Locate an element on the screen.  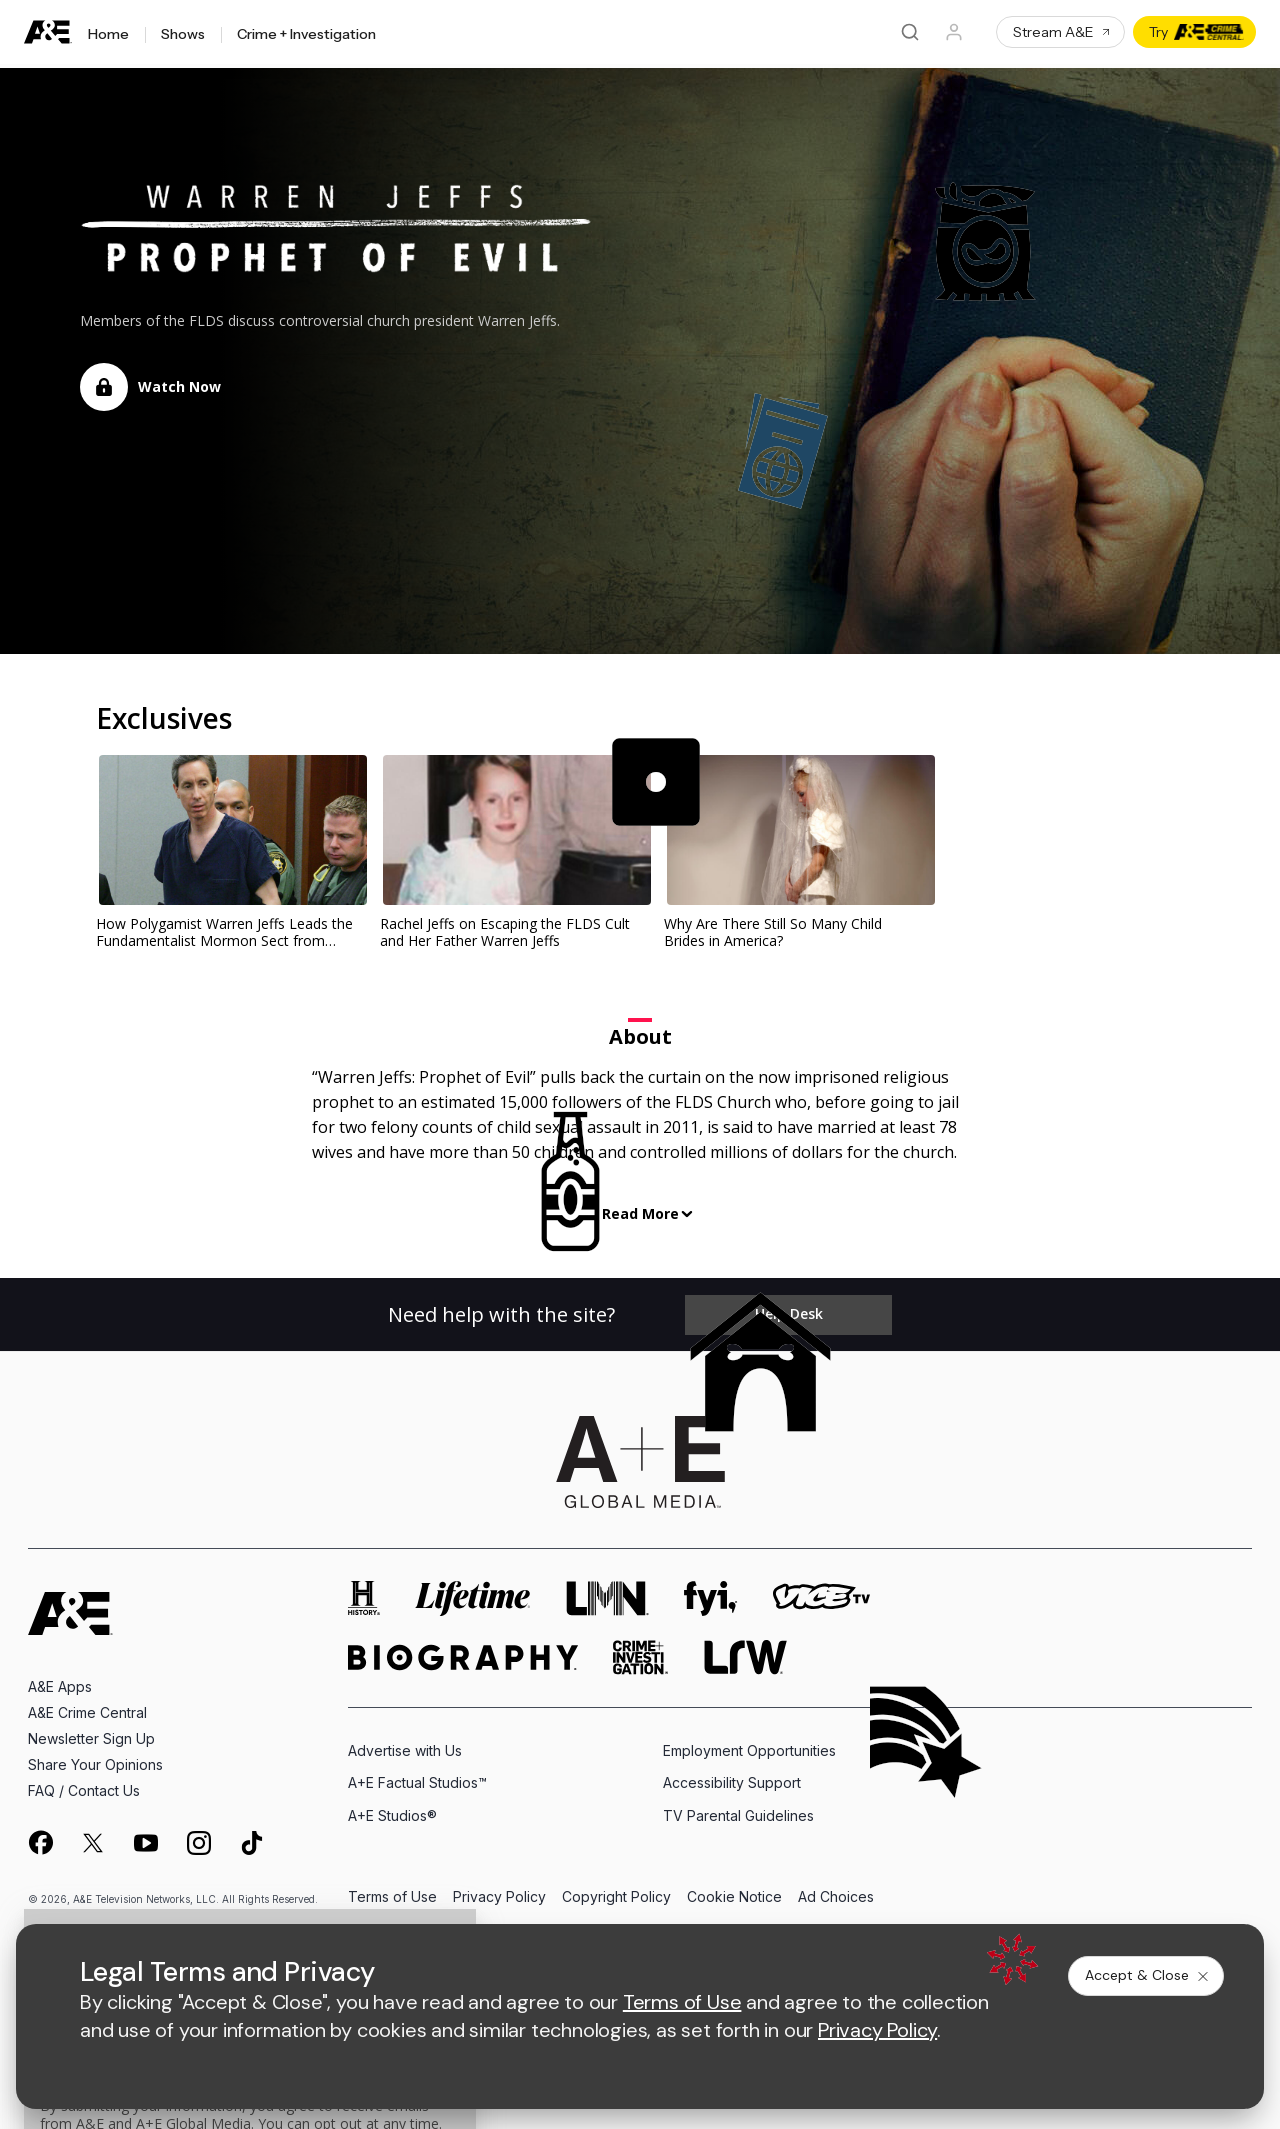
access pet or dog-related features is located at coordinates (760, 1361).